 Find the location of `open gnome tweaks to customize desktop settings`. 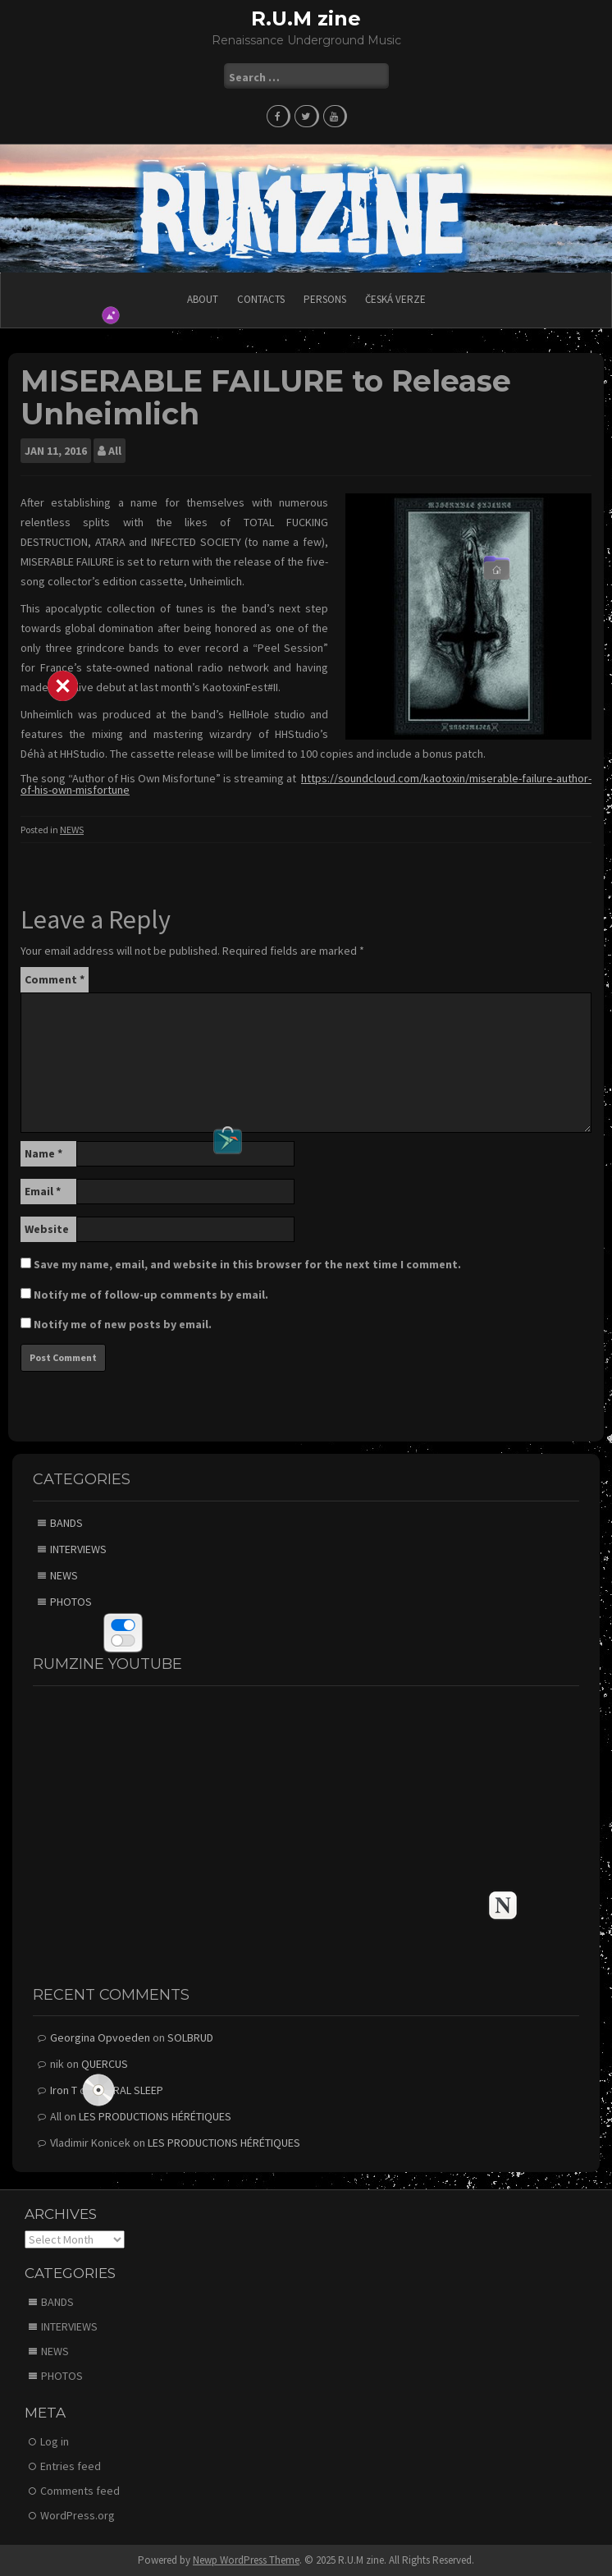

open gnome tweaks to customize desktop settings is located at coordinates (123, 1633).